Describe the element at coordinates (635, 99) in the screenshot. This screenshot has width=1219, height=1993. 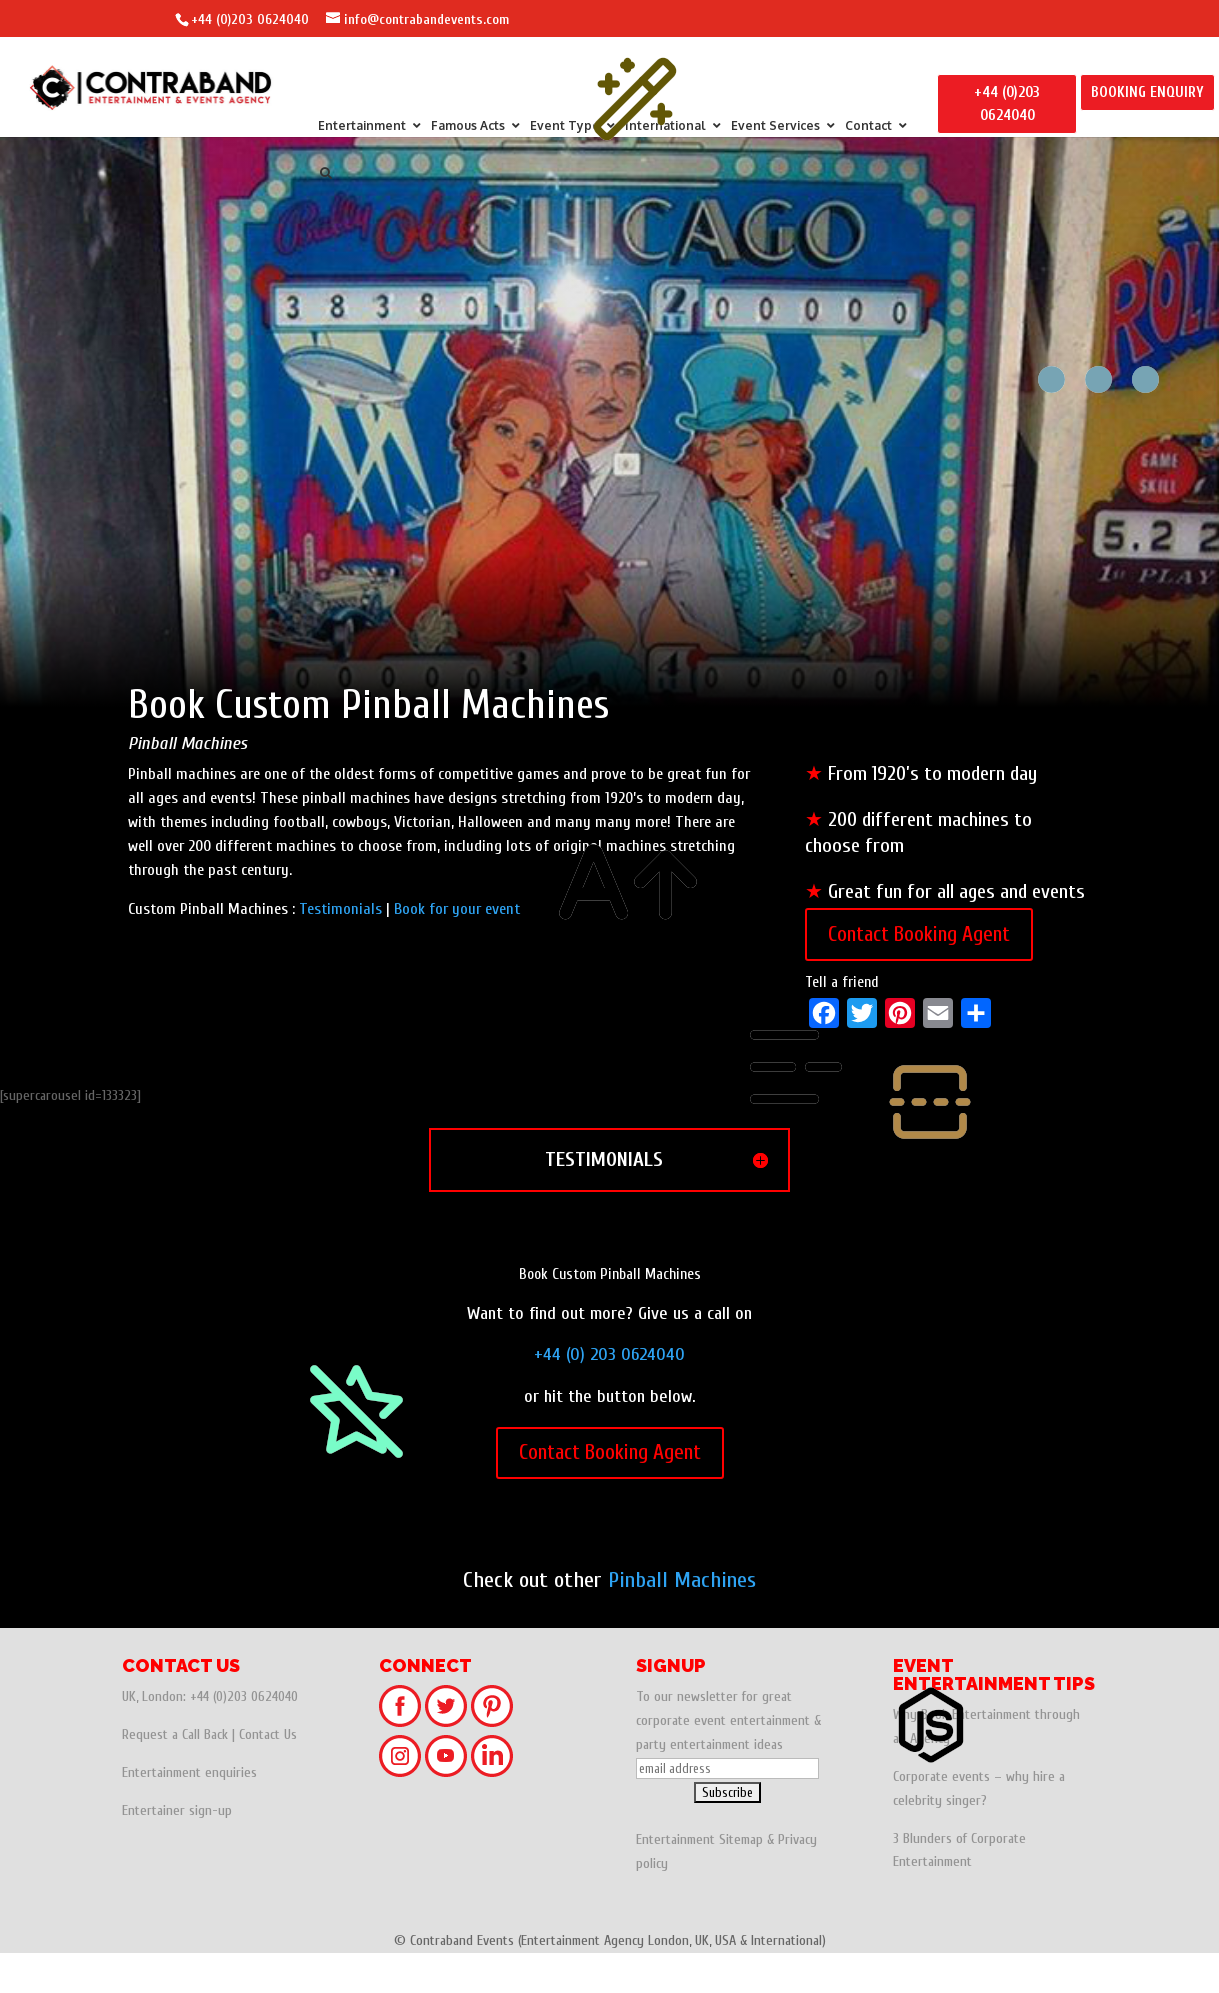
I see `apply magic or auto-enhance effects` at that location.